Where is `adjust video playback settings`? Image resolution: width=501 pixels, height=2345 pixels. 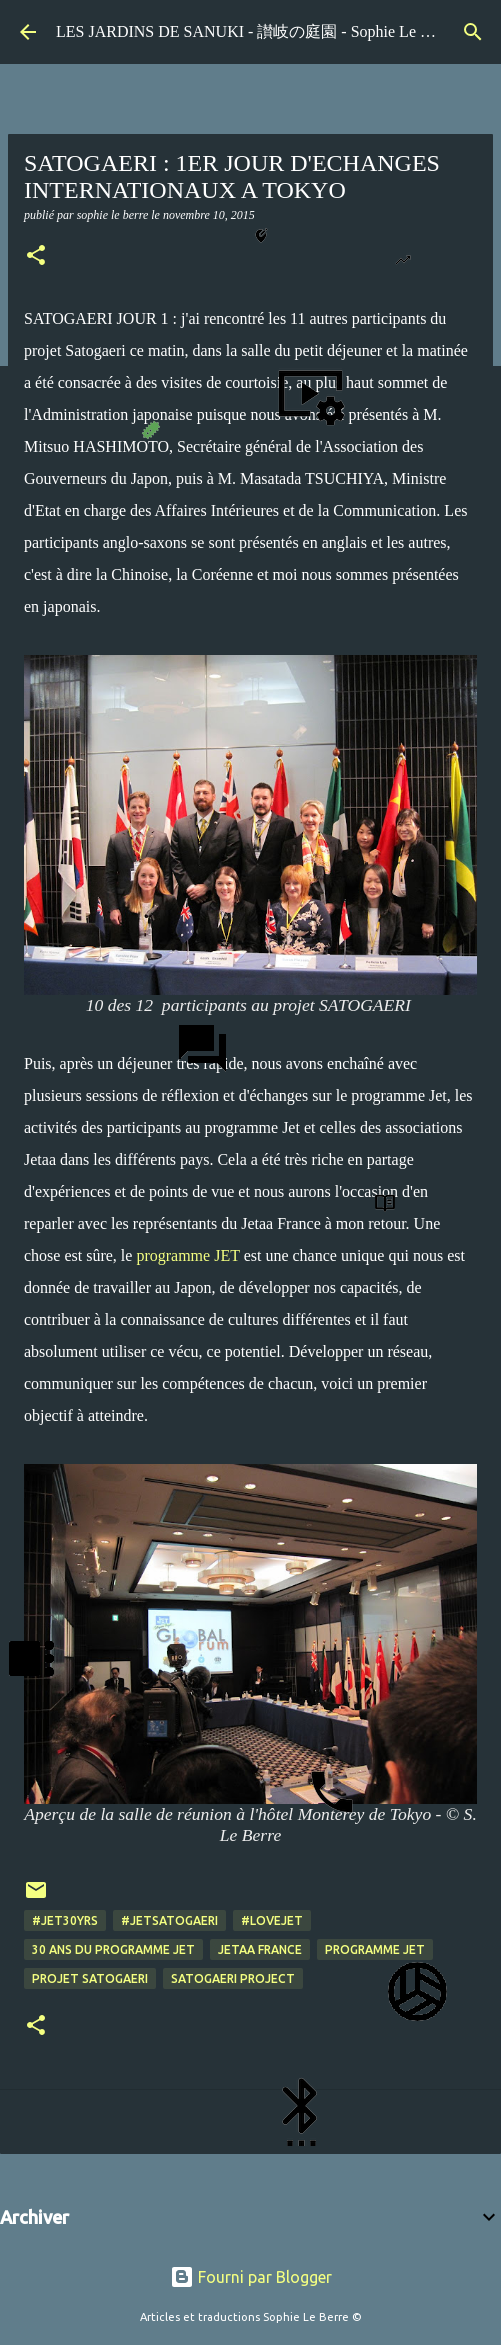
adjust video playback settings is located at coordinates (310, 393).